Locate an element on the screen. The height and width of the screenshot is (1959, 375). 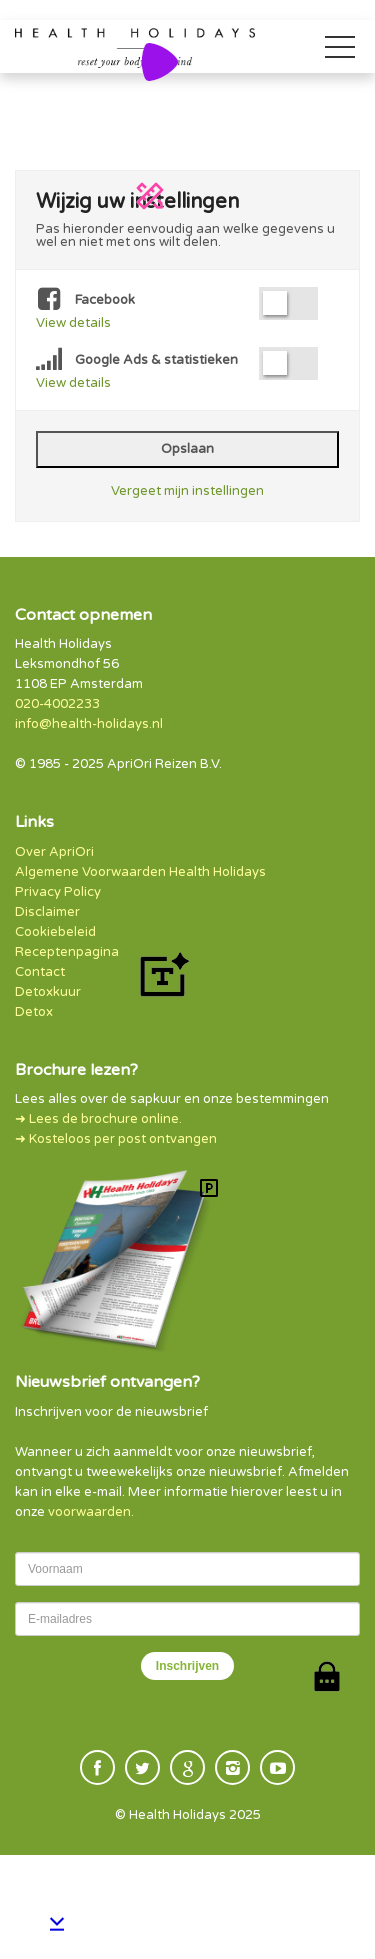
open the Zalando shopping app is located at coordinates (160, 62).